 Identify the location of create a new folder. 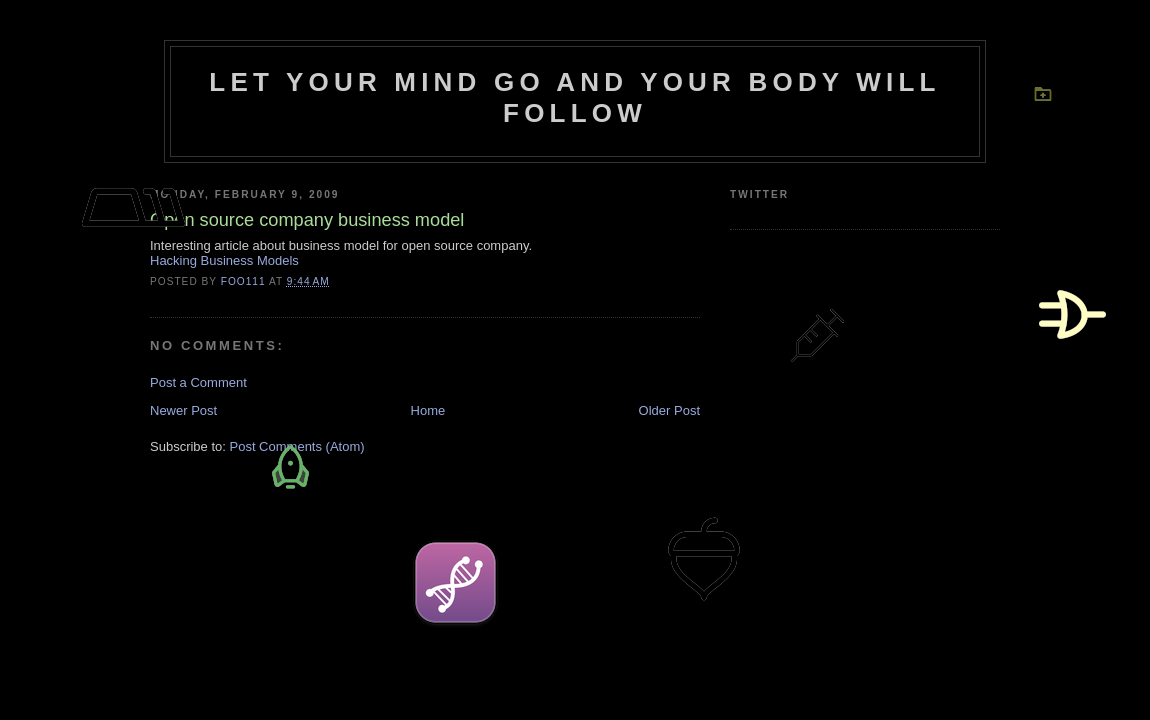
(1043, 94).